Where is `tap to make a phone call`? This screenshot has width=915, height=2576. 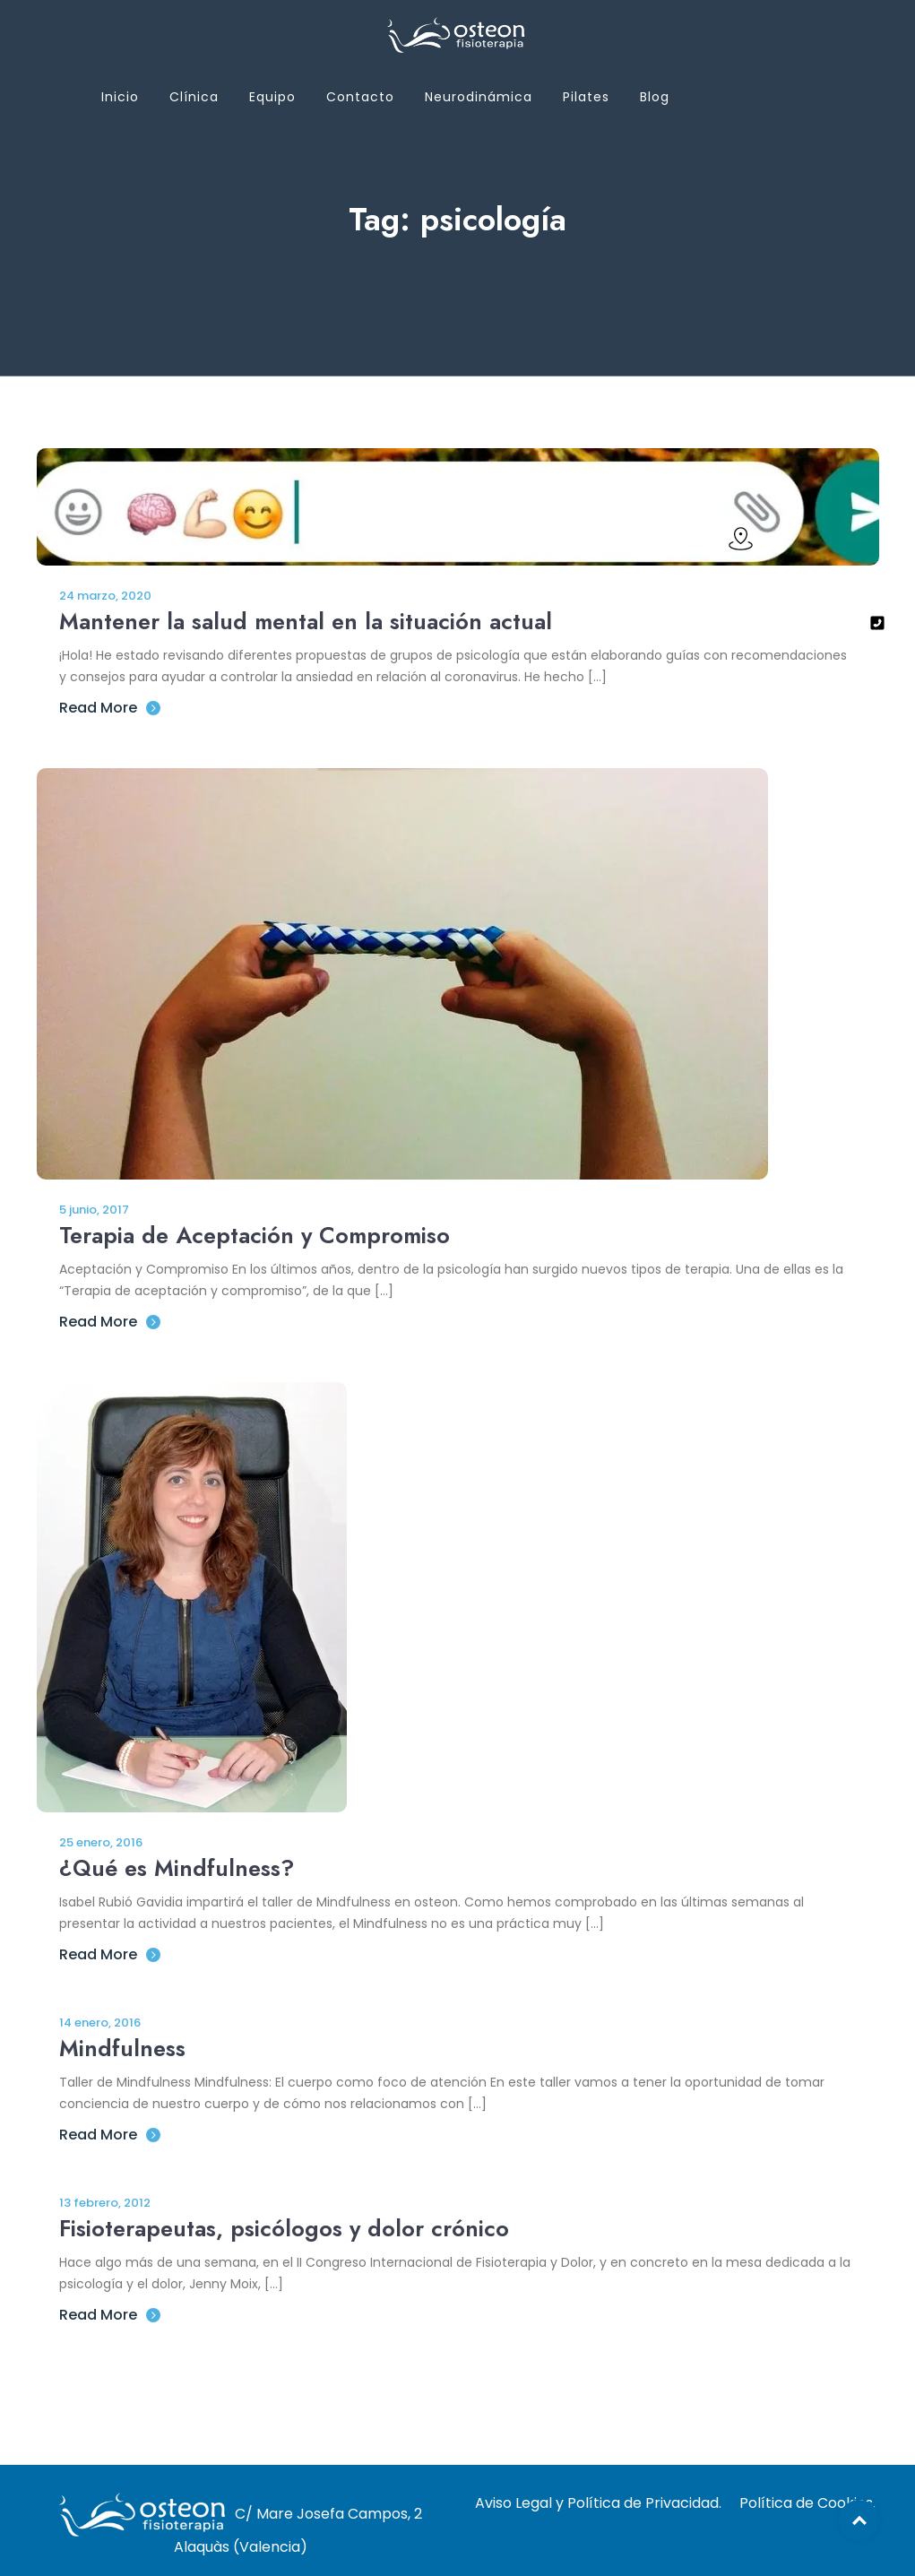 tap to make a phone call is located at coordinates (877, 623).